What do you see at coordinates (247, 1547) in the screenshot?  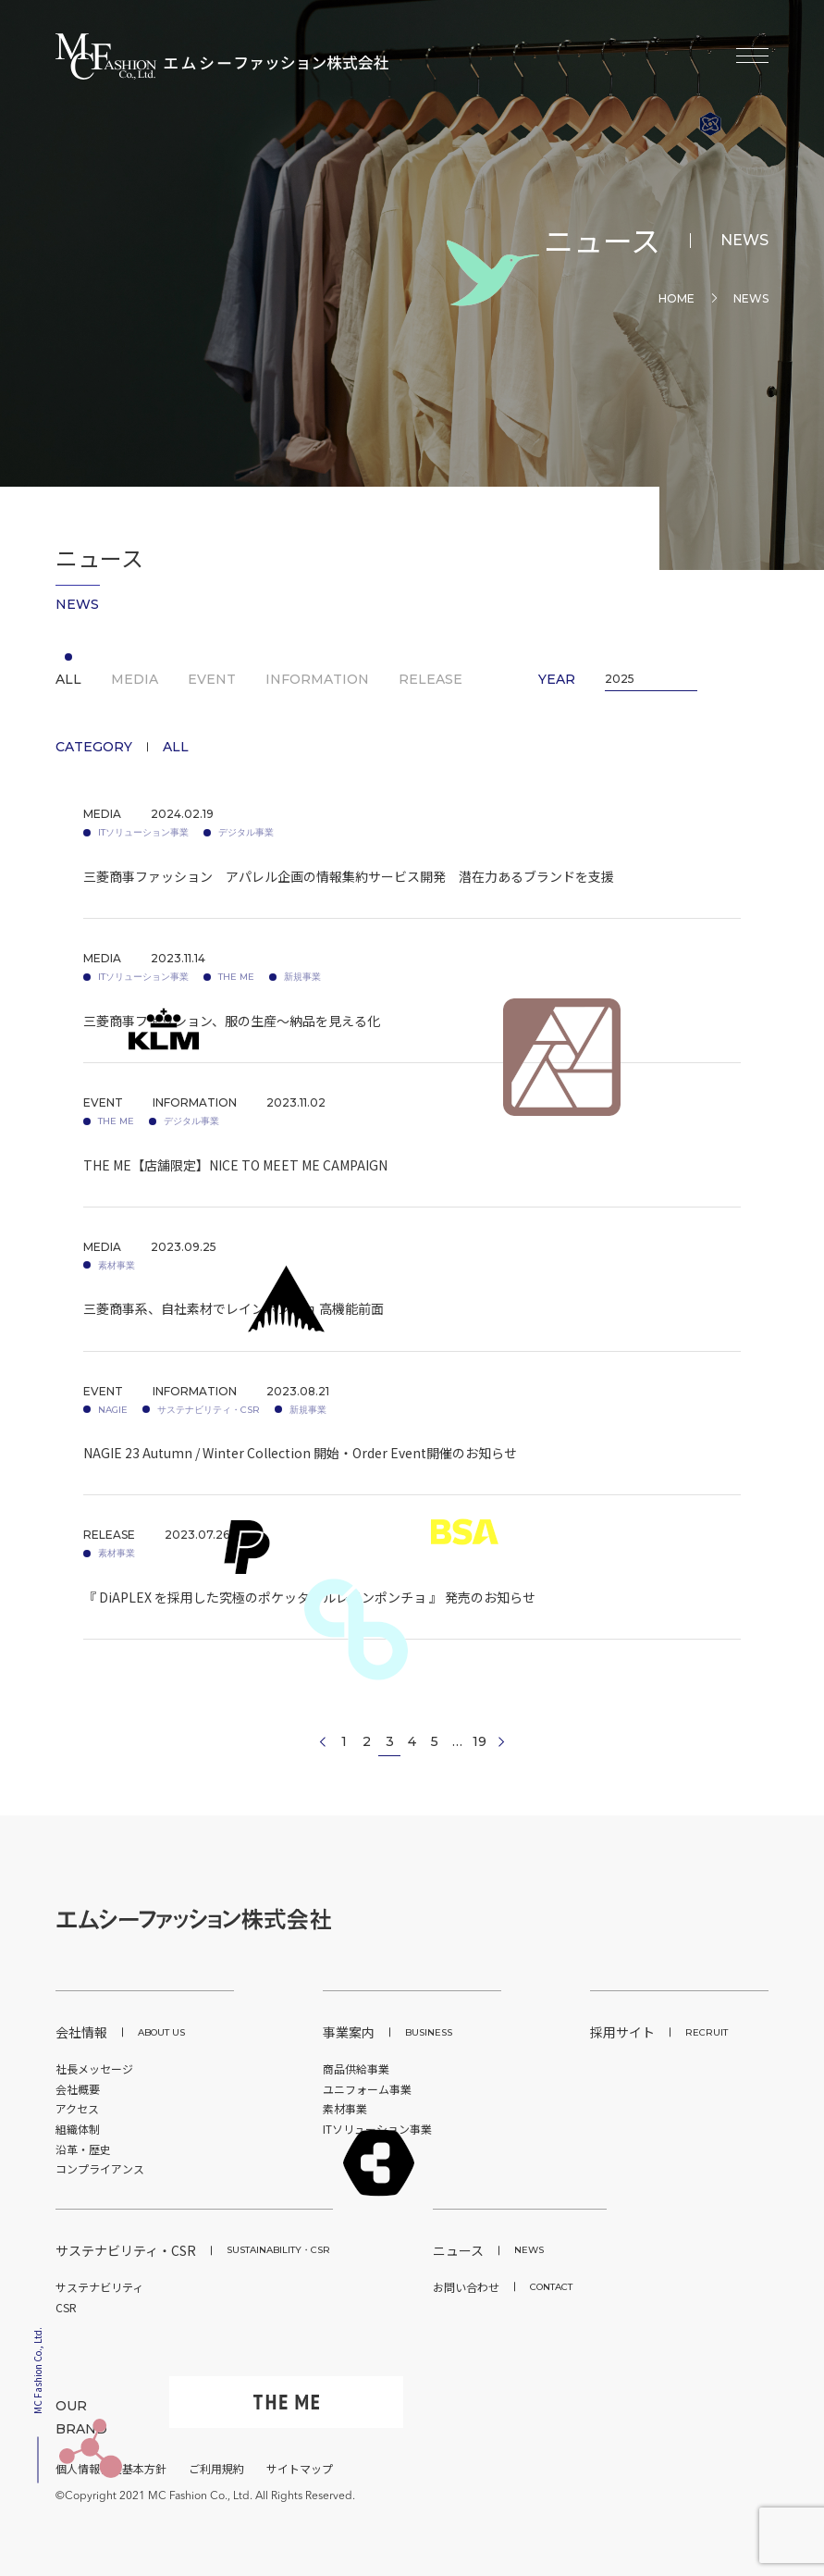 I see `pay with PayPal` at bounding box center [247, 1547].